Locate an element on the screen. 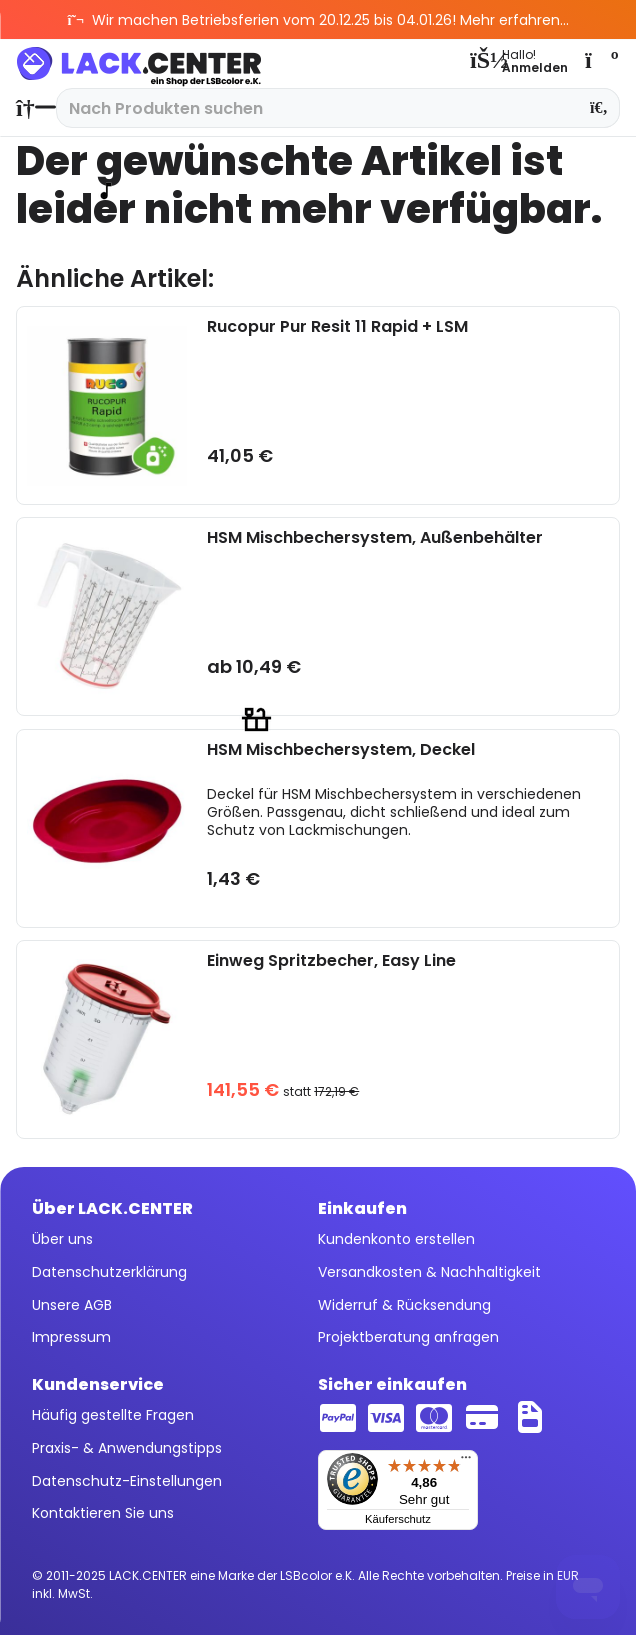 Image resolution: width=636 pixels, height=1635 pixels. browse kitchen countertop options is located at coordinates (256, 719).